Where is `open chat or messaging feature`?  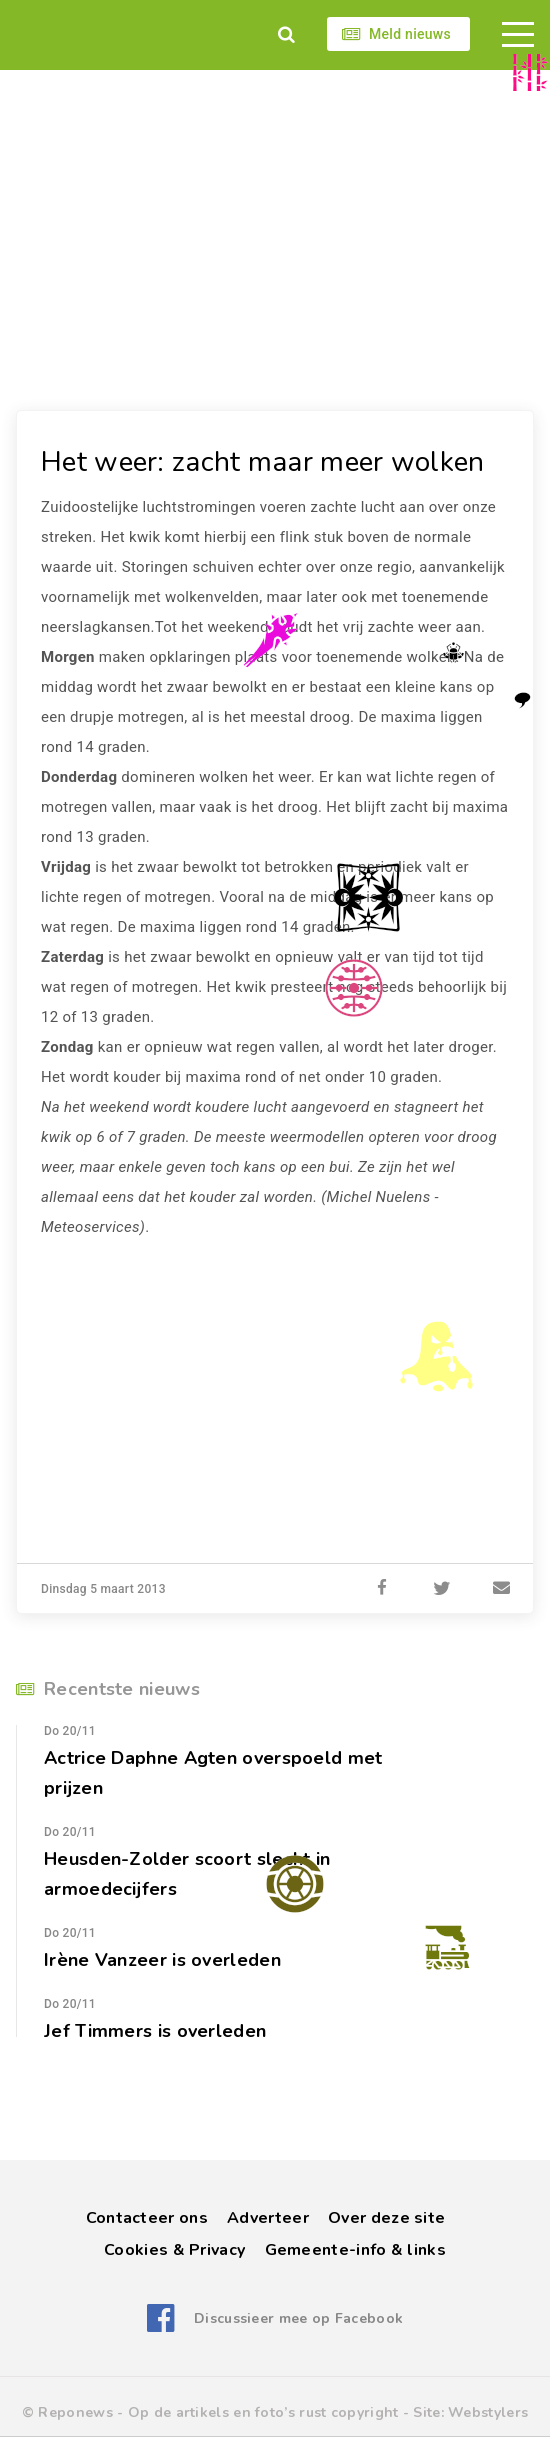
open chat or messaging feature is located at coordinates (522, 700).